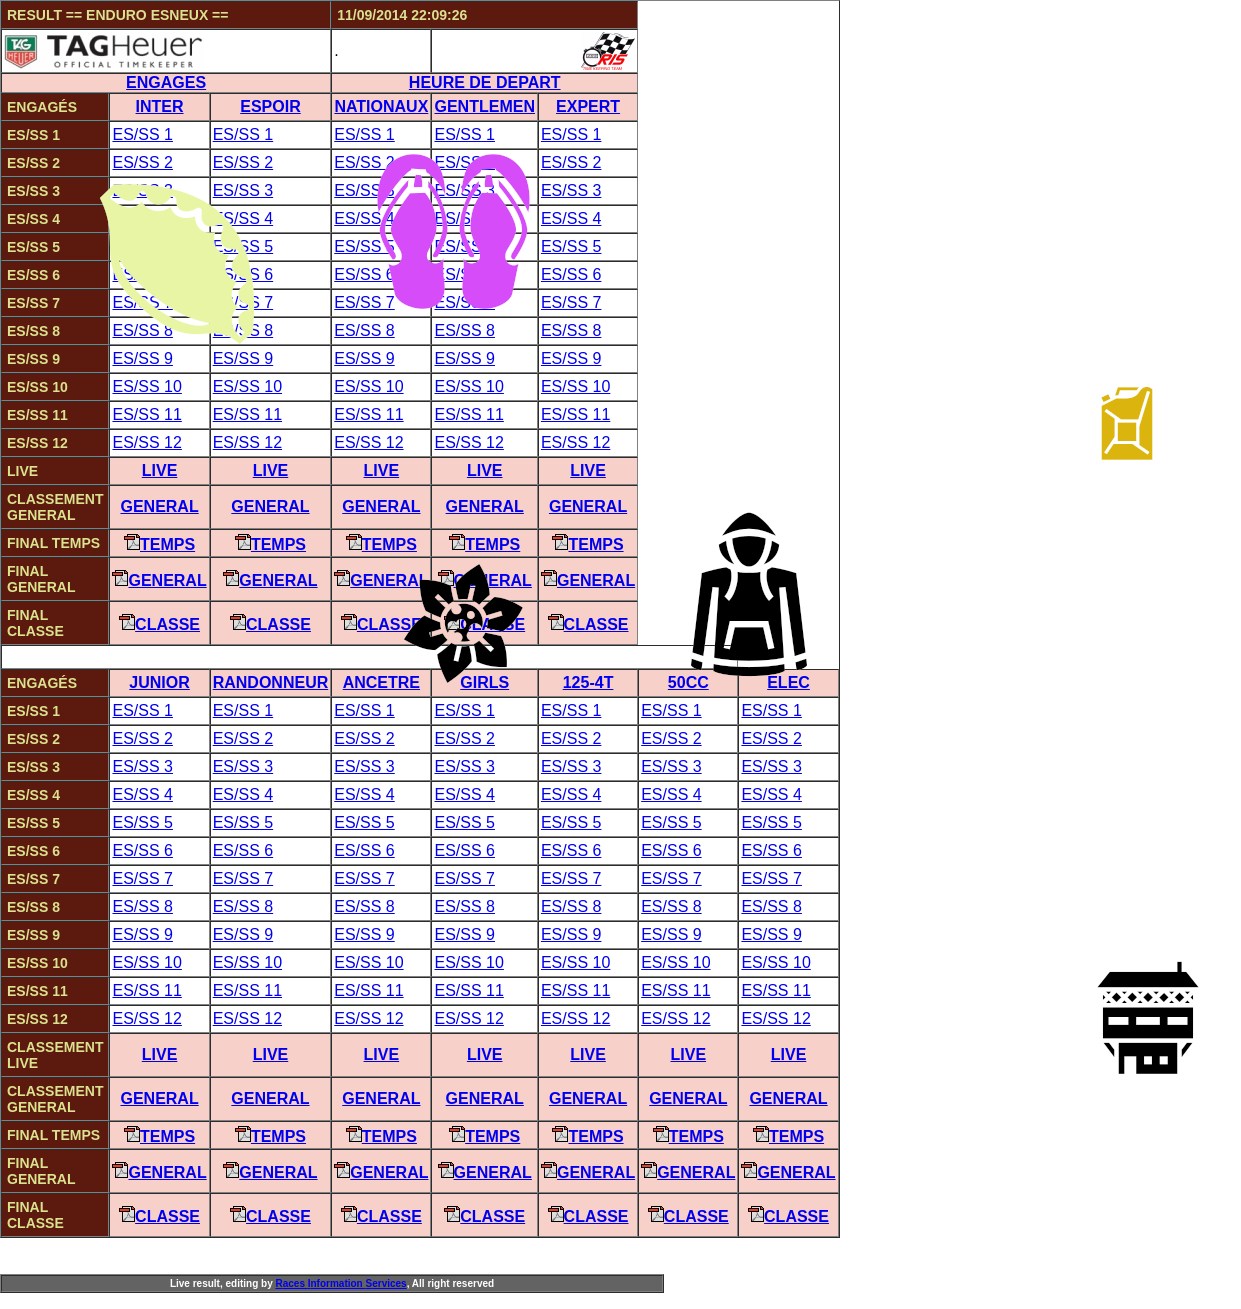  Describe the element at coordinates (1127, 421) in the screenshot. I see `fuel or gas container item in game inventory` at that location.